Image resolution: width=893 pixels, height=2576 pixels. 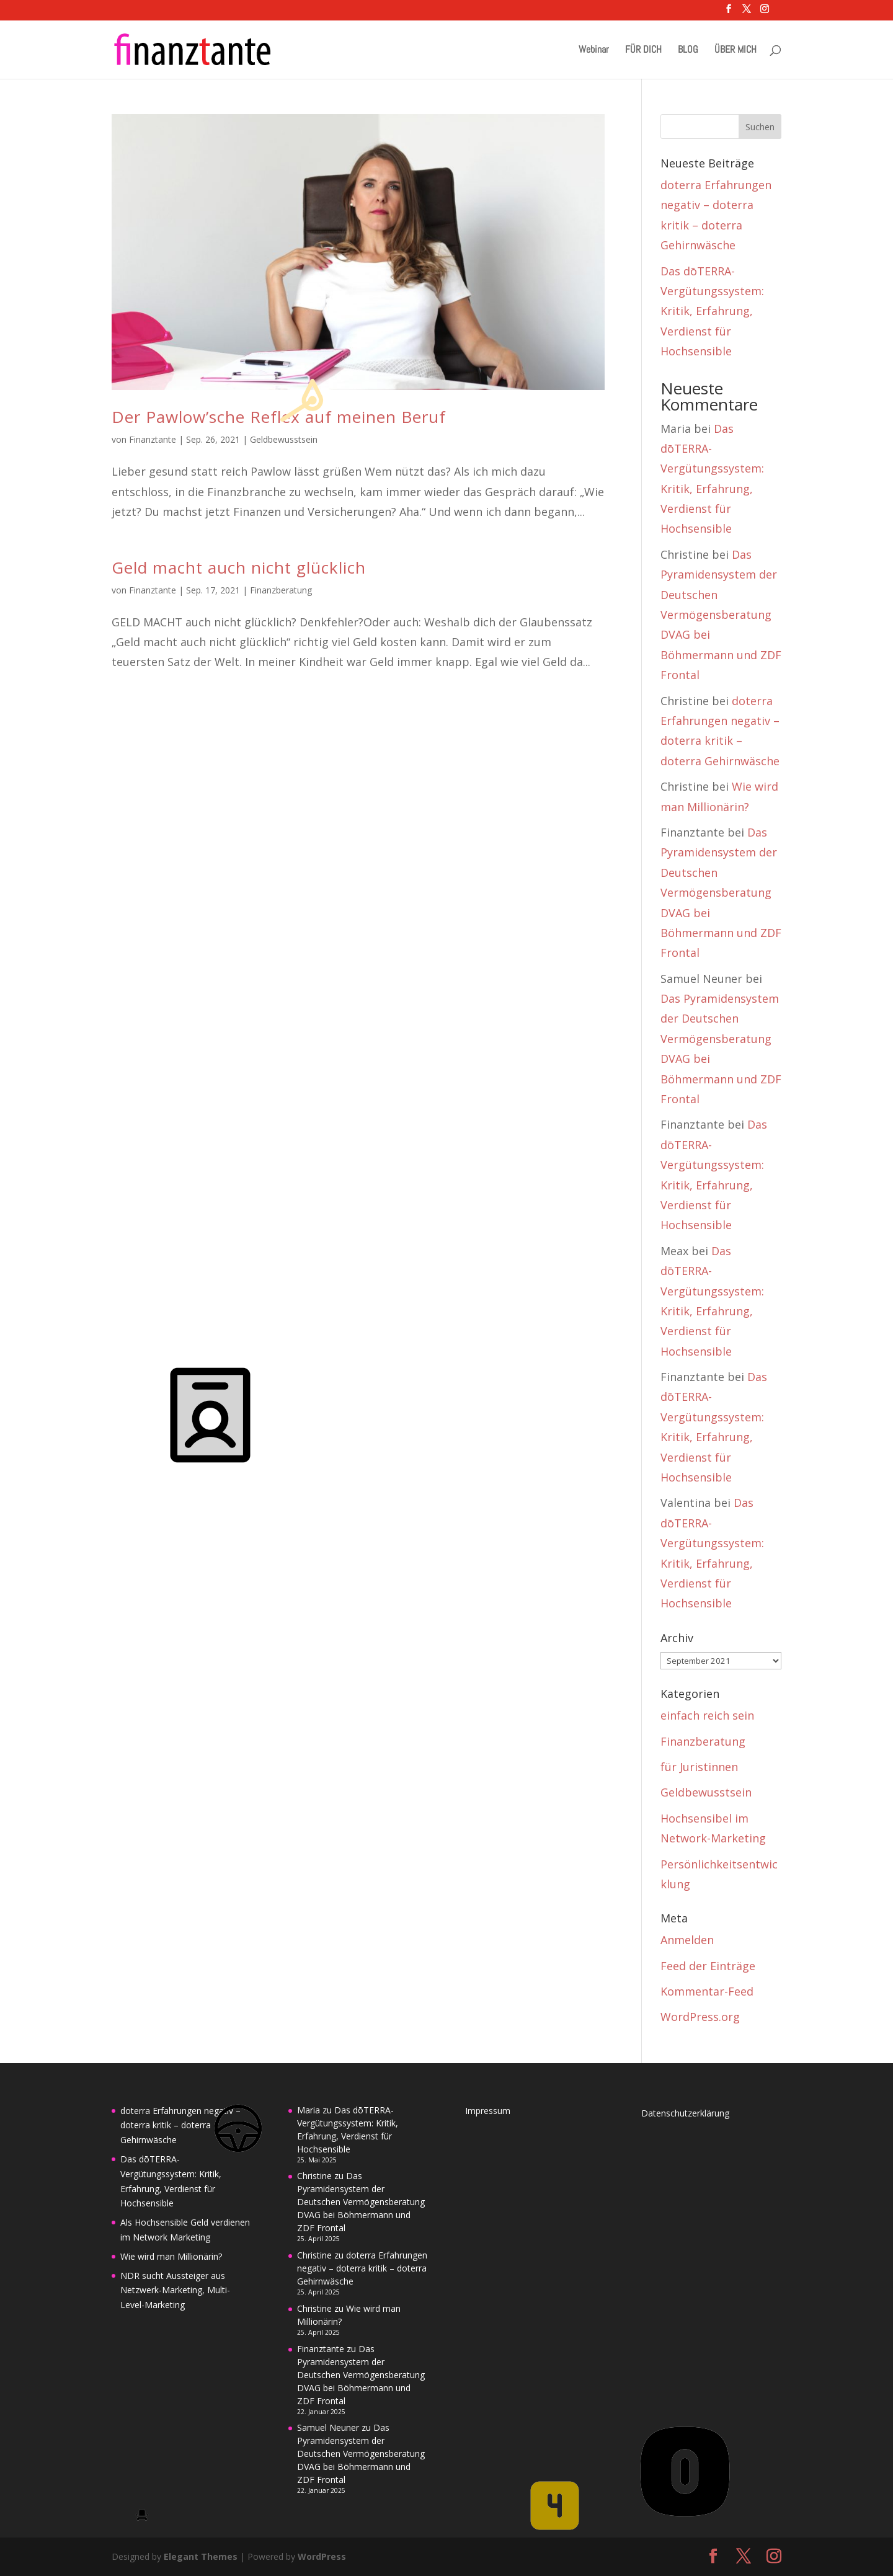 What do you see at coordinates (210, 1415) in the screenshot?
I see `view your profile or identification details` at bounding box center [210, 1415].